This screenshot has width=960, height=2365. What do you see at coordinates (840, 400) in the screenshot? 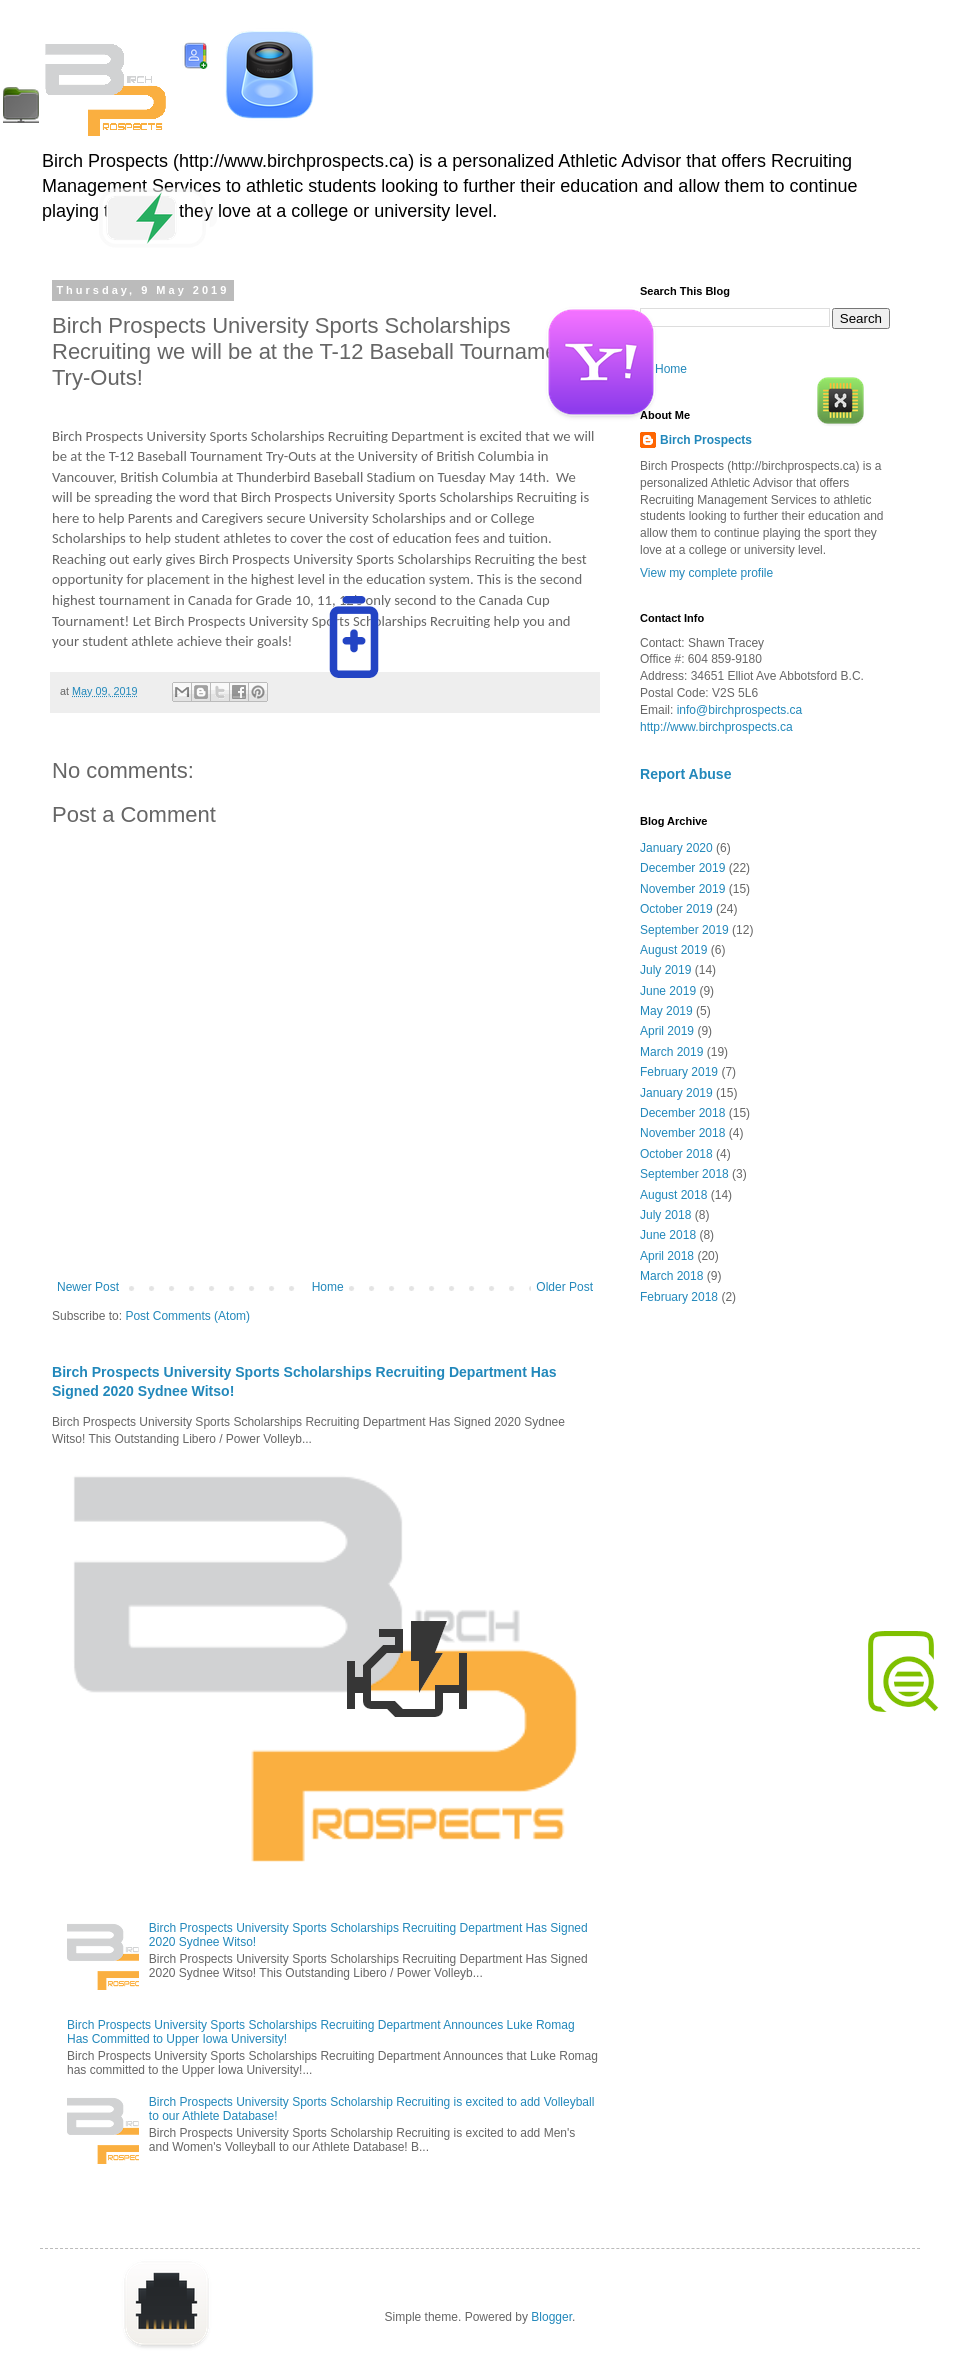
I see `open CPU-X system information app` at bounding box center [840, 400].